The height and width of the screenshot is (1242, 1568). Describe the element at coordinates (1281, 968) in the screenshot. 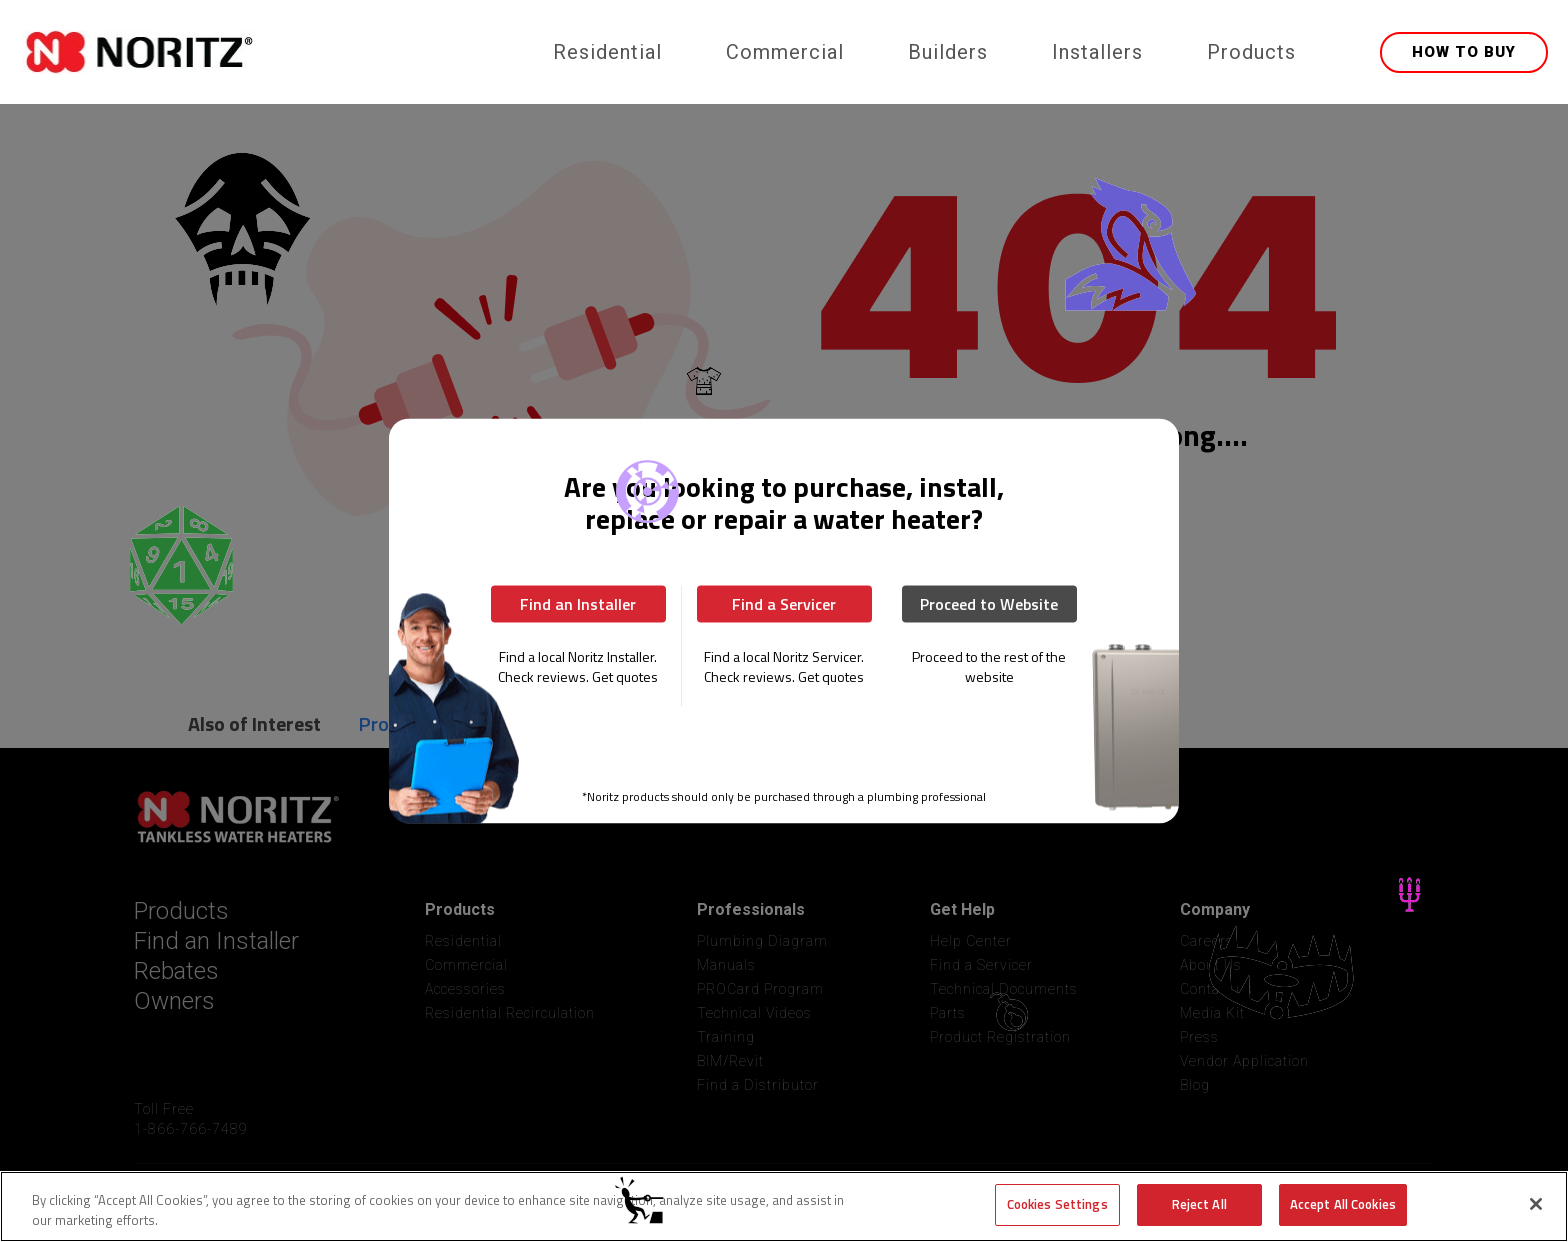

I see `set a trap for enemies or animals` at that location.